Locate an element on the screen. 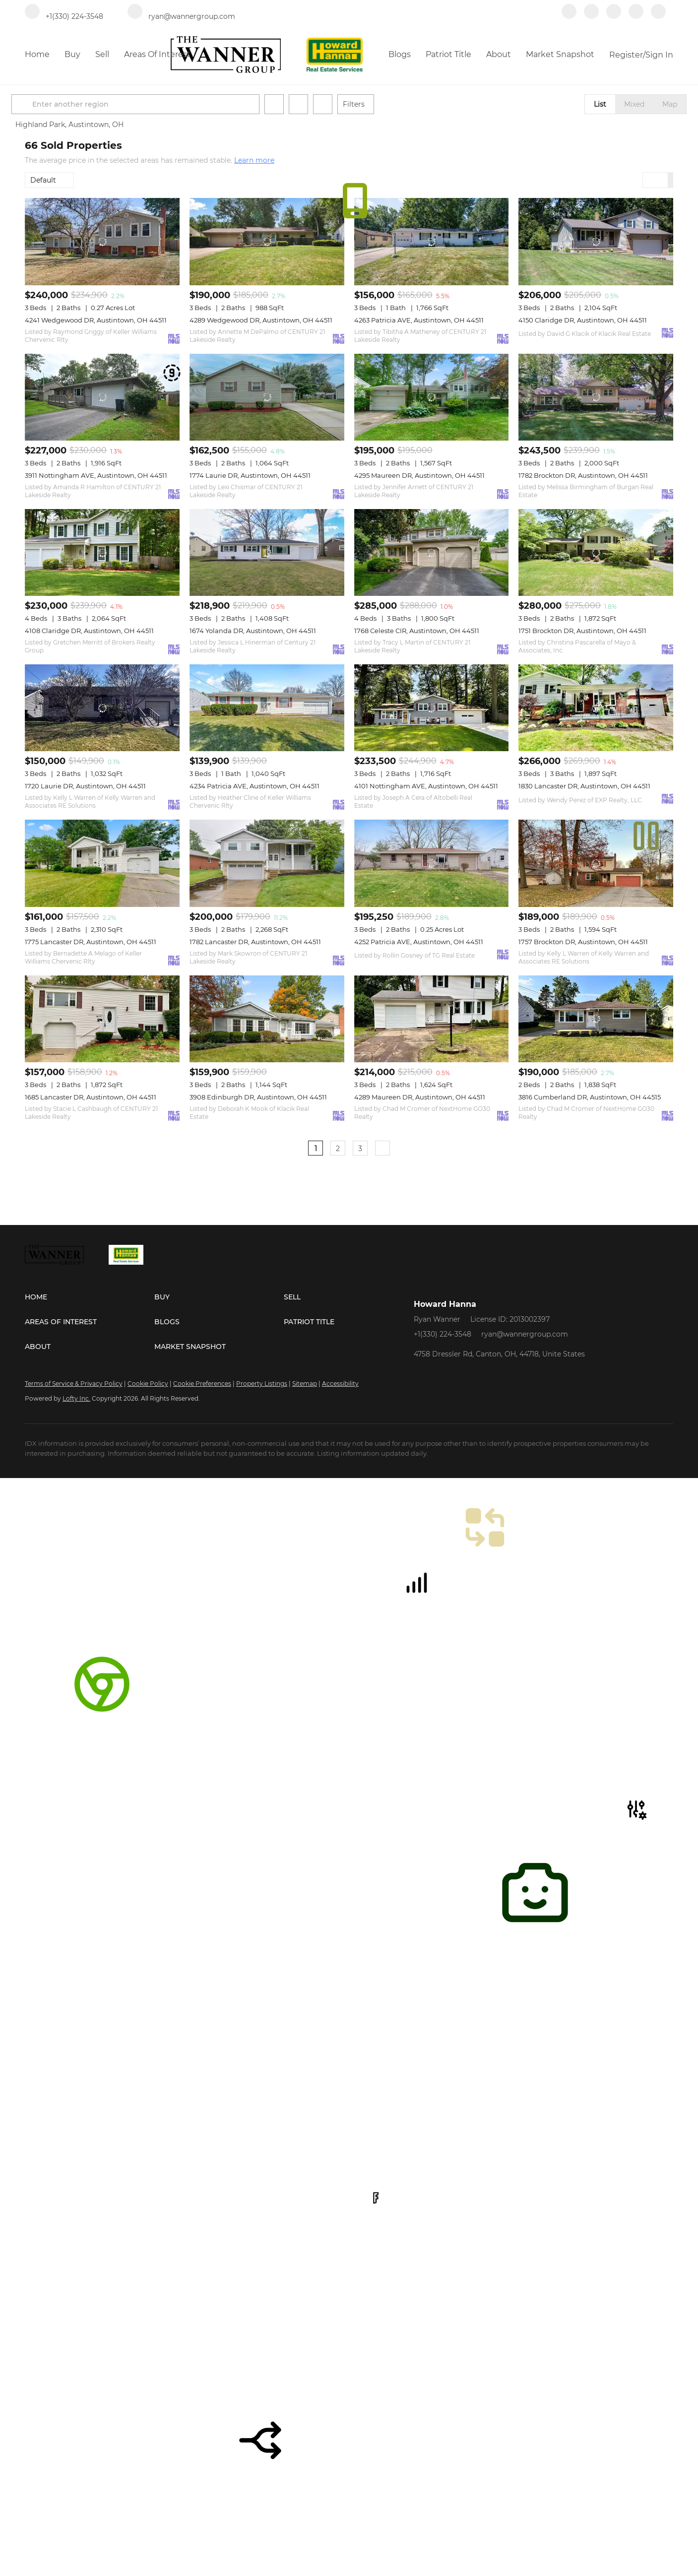  access advanced settings or configuration options is located at coordinates (636, 1809).